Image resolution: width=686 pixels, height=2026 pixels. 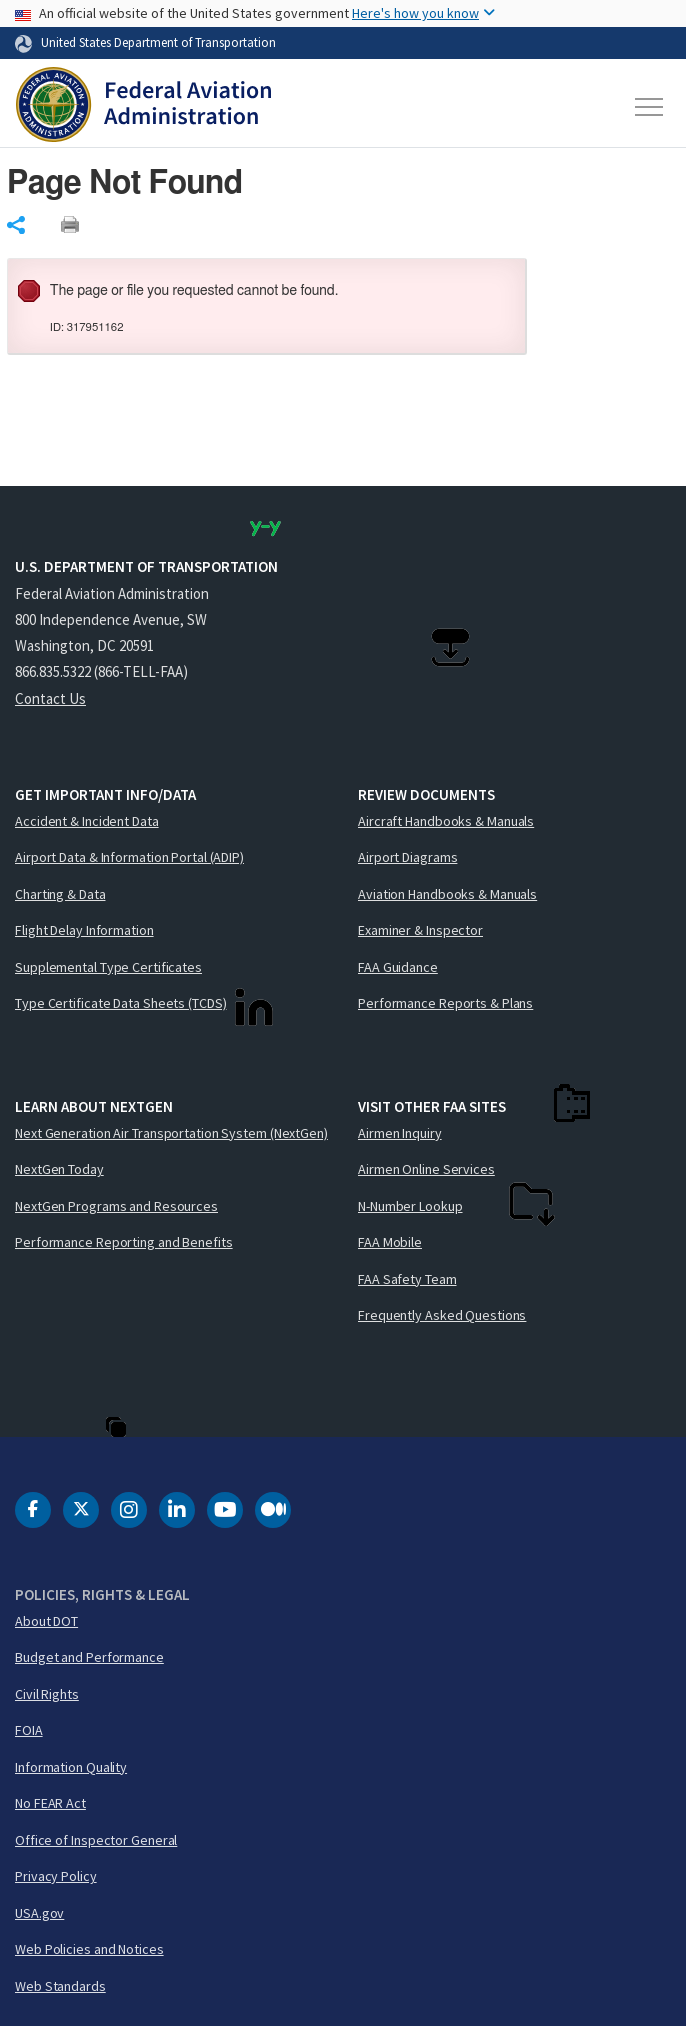 I want to click on move element to bottom of layout, so click(x=450, y=647).